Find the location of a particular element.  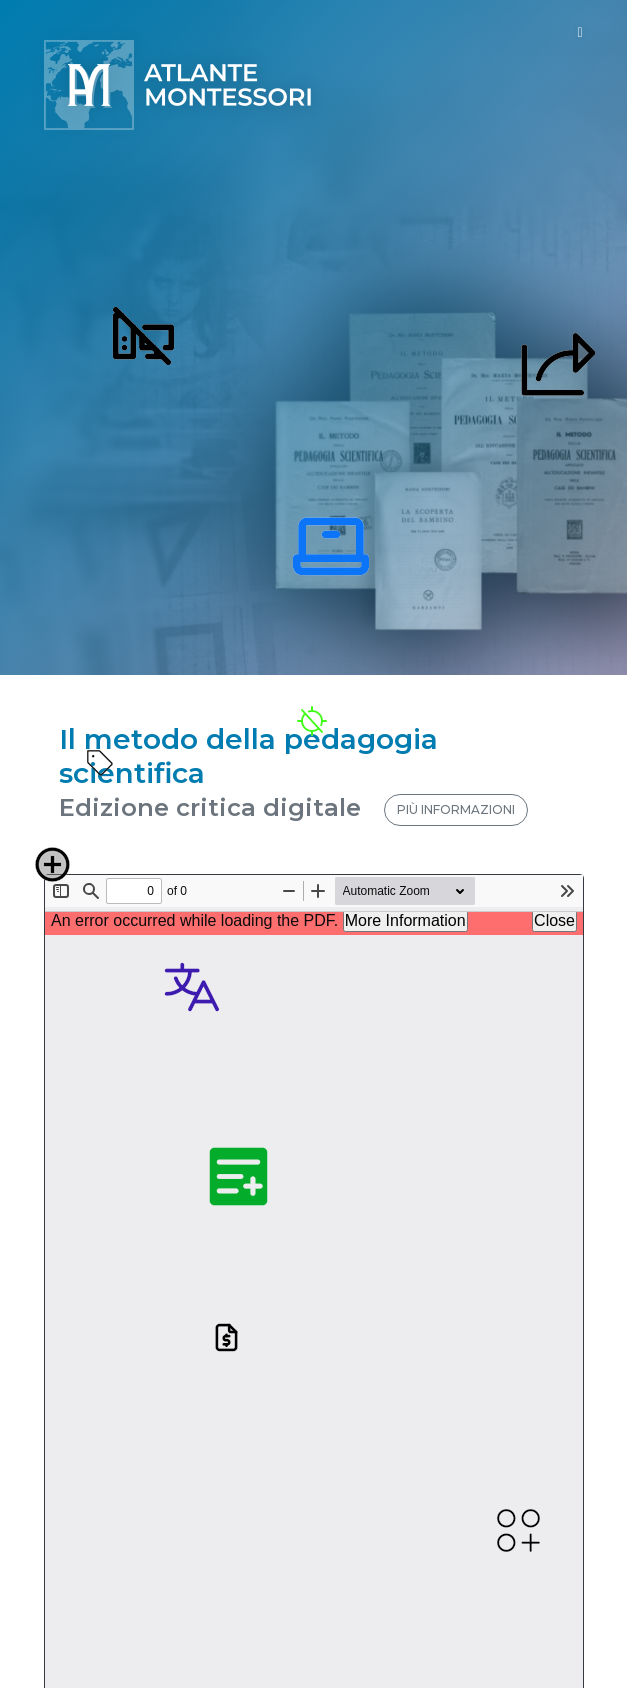

share this content with others is located at coordinates (558, 361).